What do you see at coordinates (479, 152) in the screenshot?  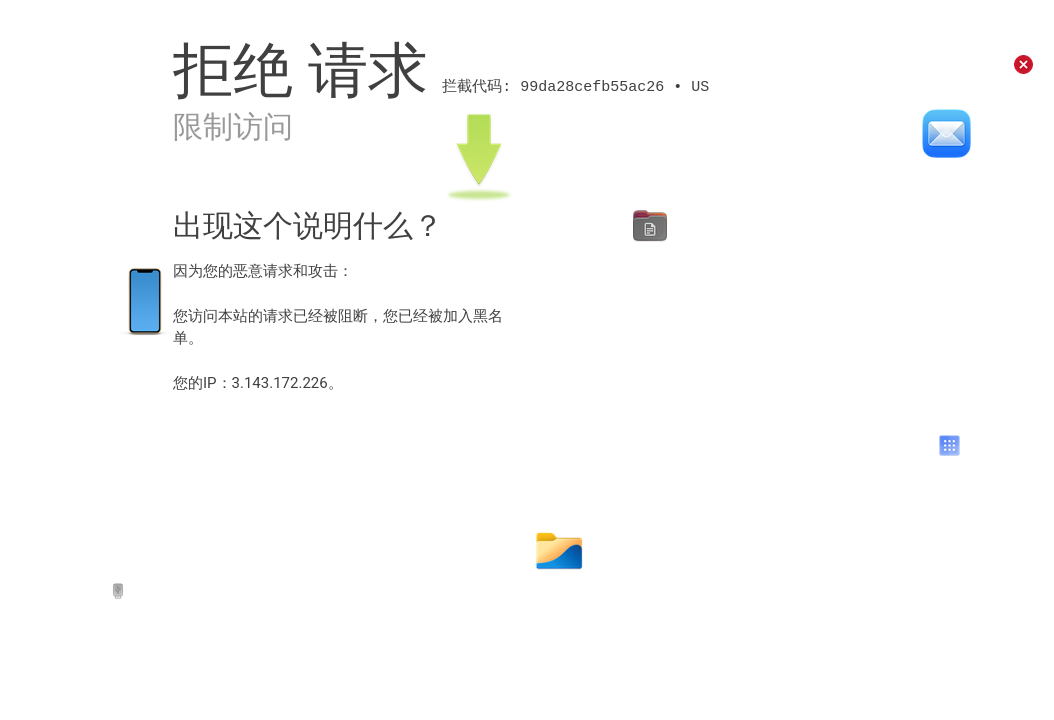 I see `save file to disk` at bounding box center [479, 152].